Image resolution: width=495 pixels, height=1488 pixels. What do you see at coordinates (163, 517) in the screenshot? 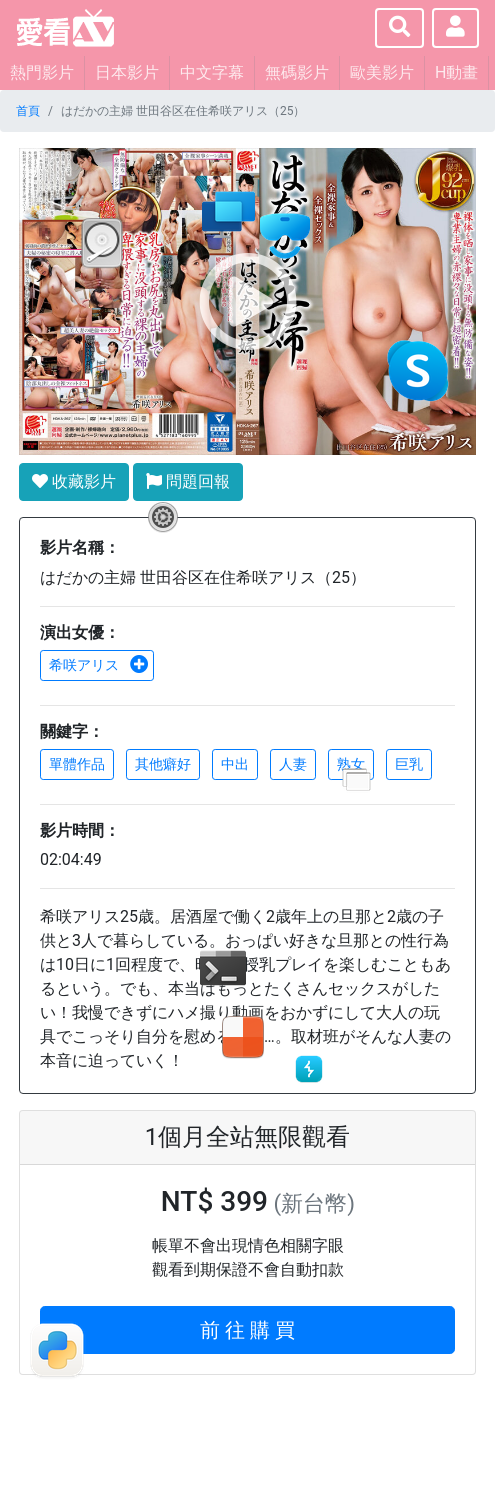
I see `open system settings` at bounding box center [163, 517].